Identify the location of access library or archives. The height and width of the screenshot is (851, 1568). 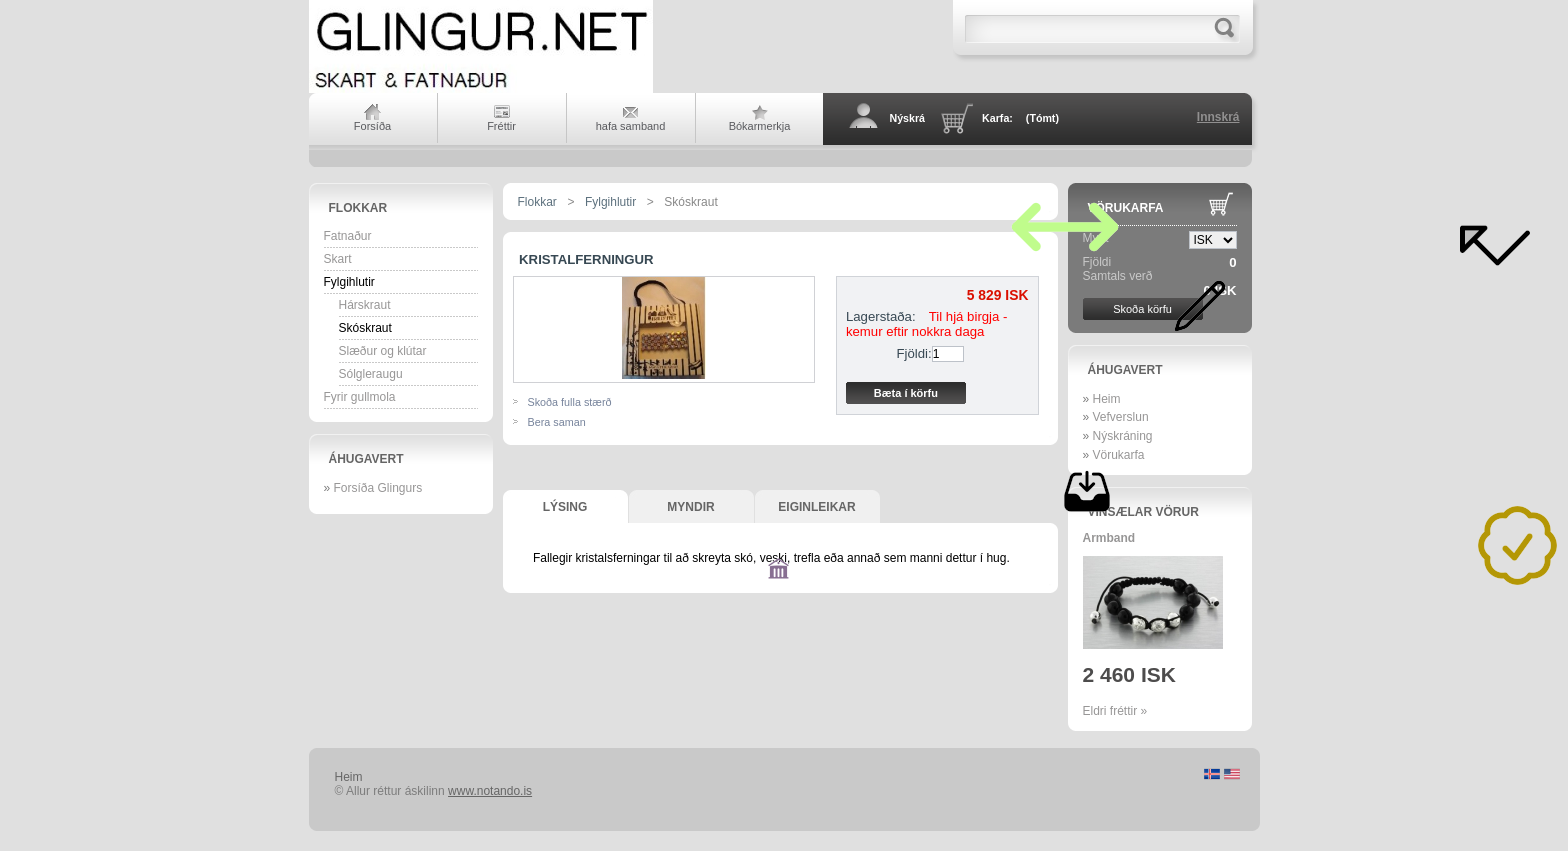
(778, 568).